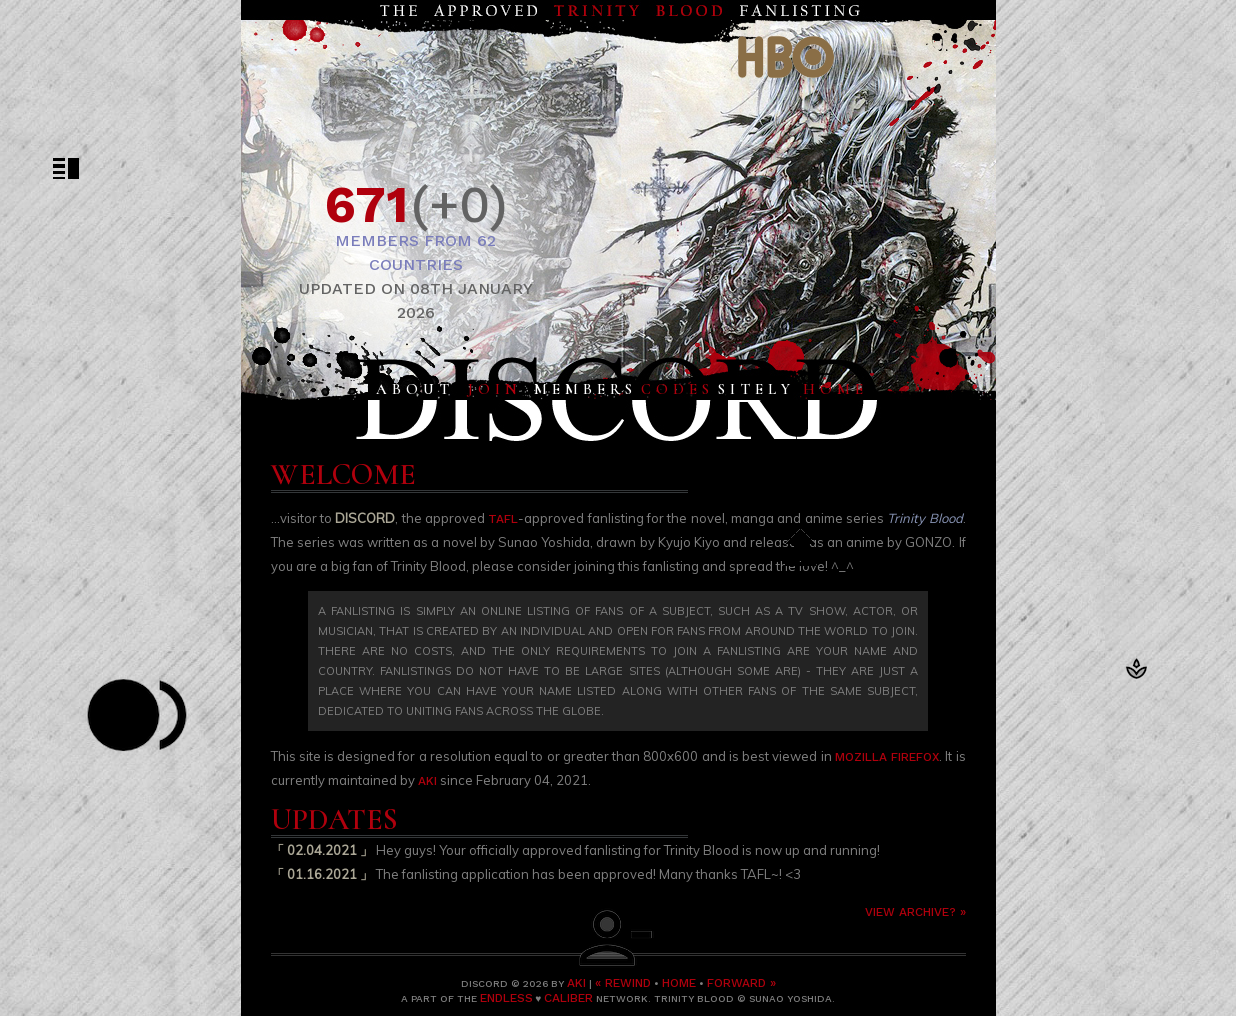  Describe the element at coordinates (137, 715) in the screenshot. I see `indicates active recording or live broadcast` at that location.